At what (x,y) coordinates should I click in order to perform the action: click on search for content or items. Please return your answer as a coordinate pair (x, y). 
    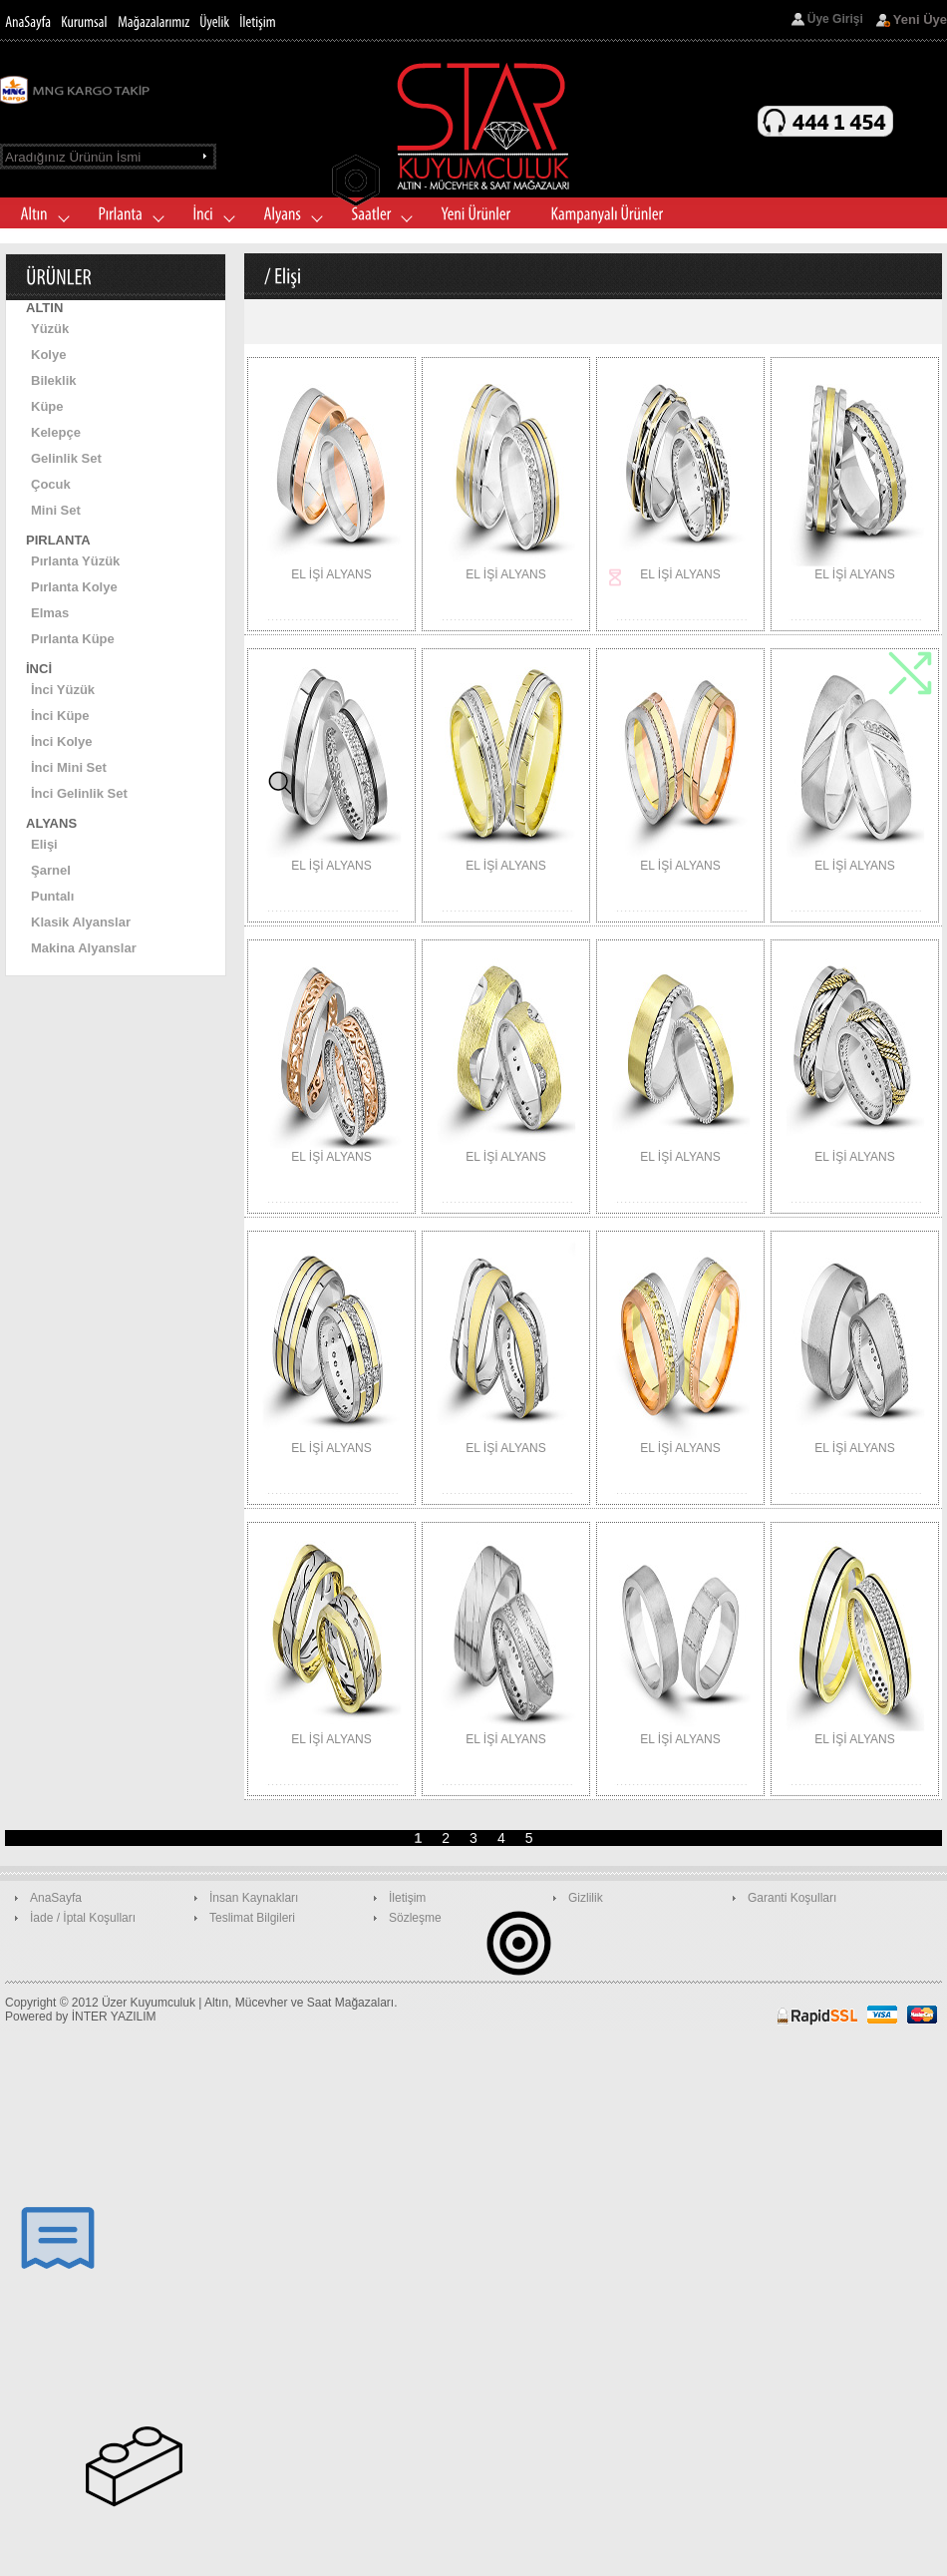
    Looking at the image, I should click on (280, 783).